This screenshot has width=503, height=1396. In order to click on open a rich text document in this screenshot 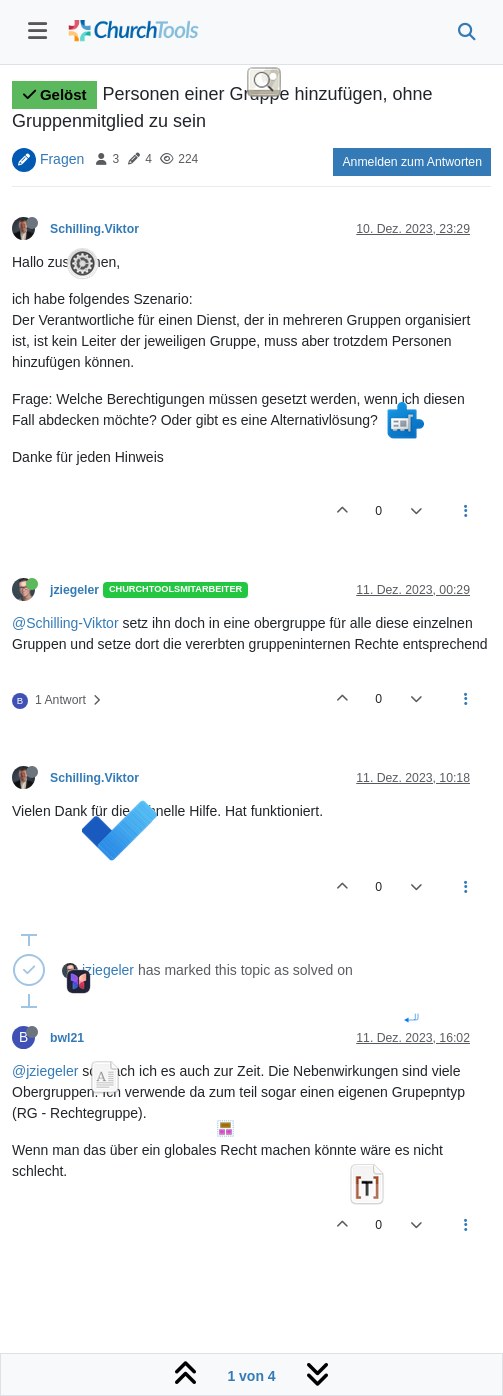, I will do `click(105, 1077)`.